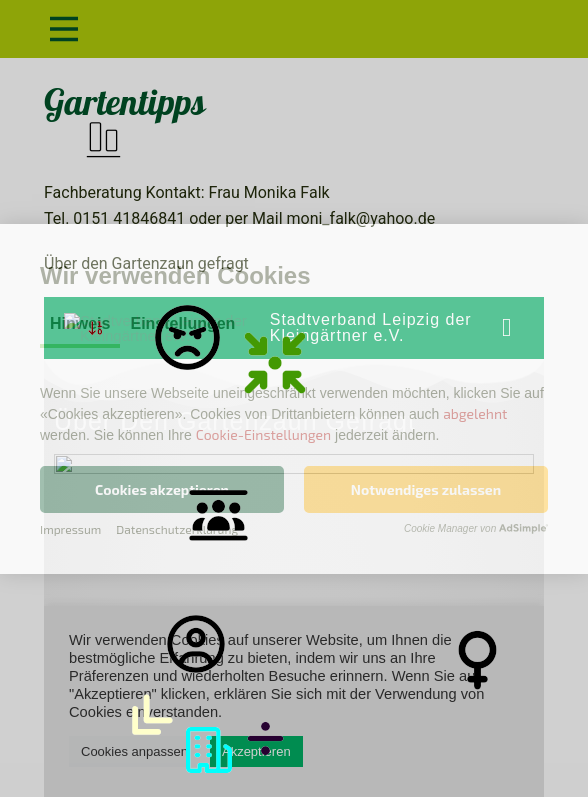 This screenshot has height=797, width=588. What do you see at coordinates (187, 337) in the screenshot?
I see `express anger or frustration in a reaction` at bounding box center [187, 337].